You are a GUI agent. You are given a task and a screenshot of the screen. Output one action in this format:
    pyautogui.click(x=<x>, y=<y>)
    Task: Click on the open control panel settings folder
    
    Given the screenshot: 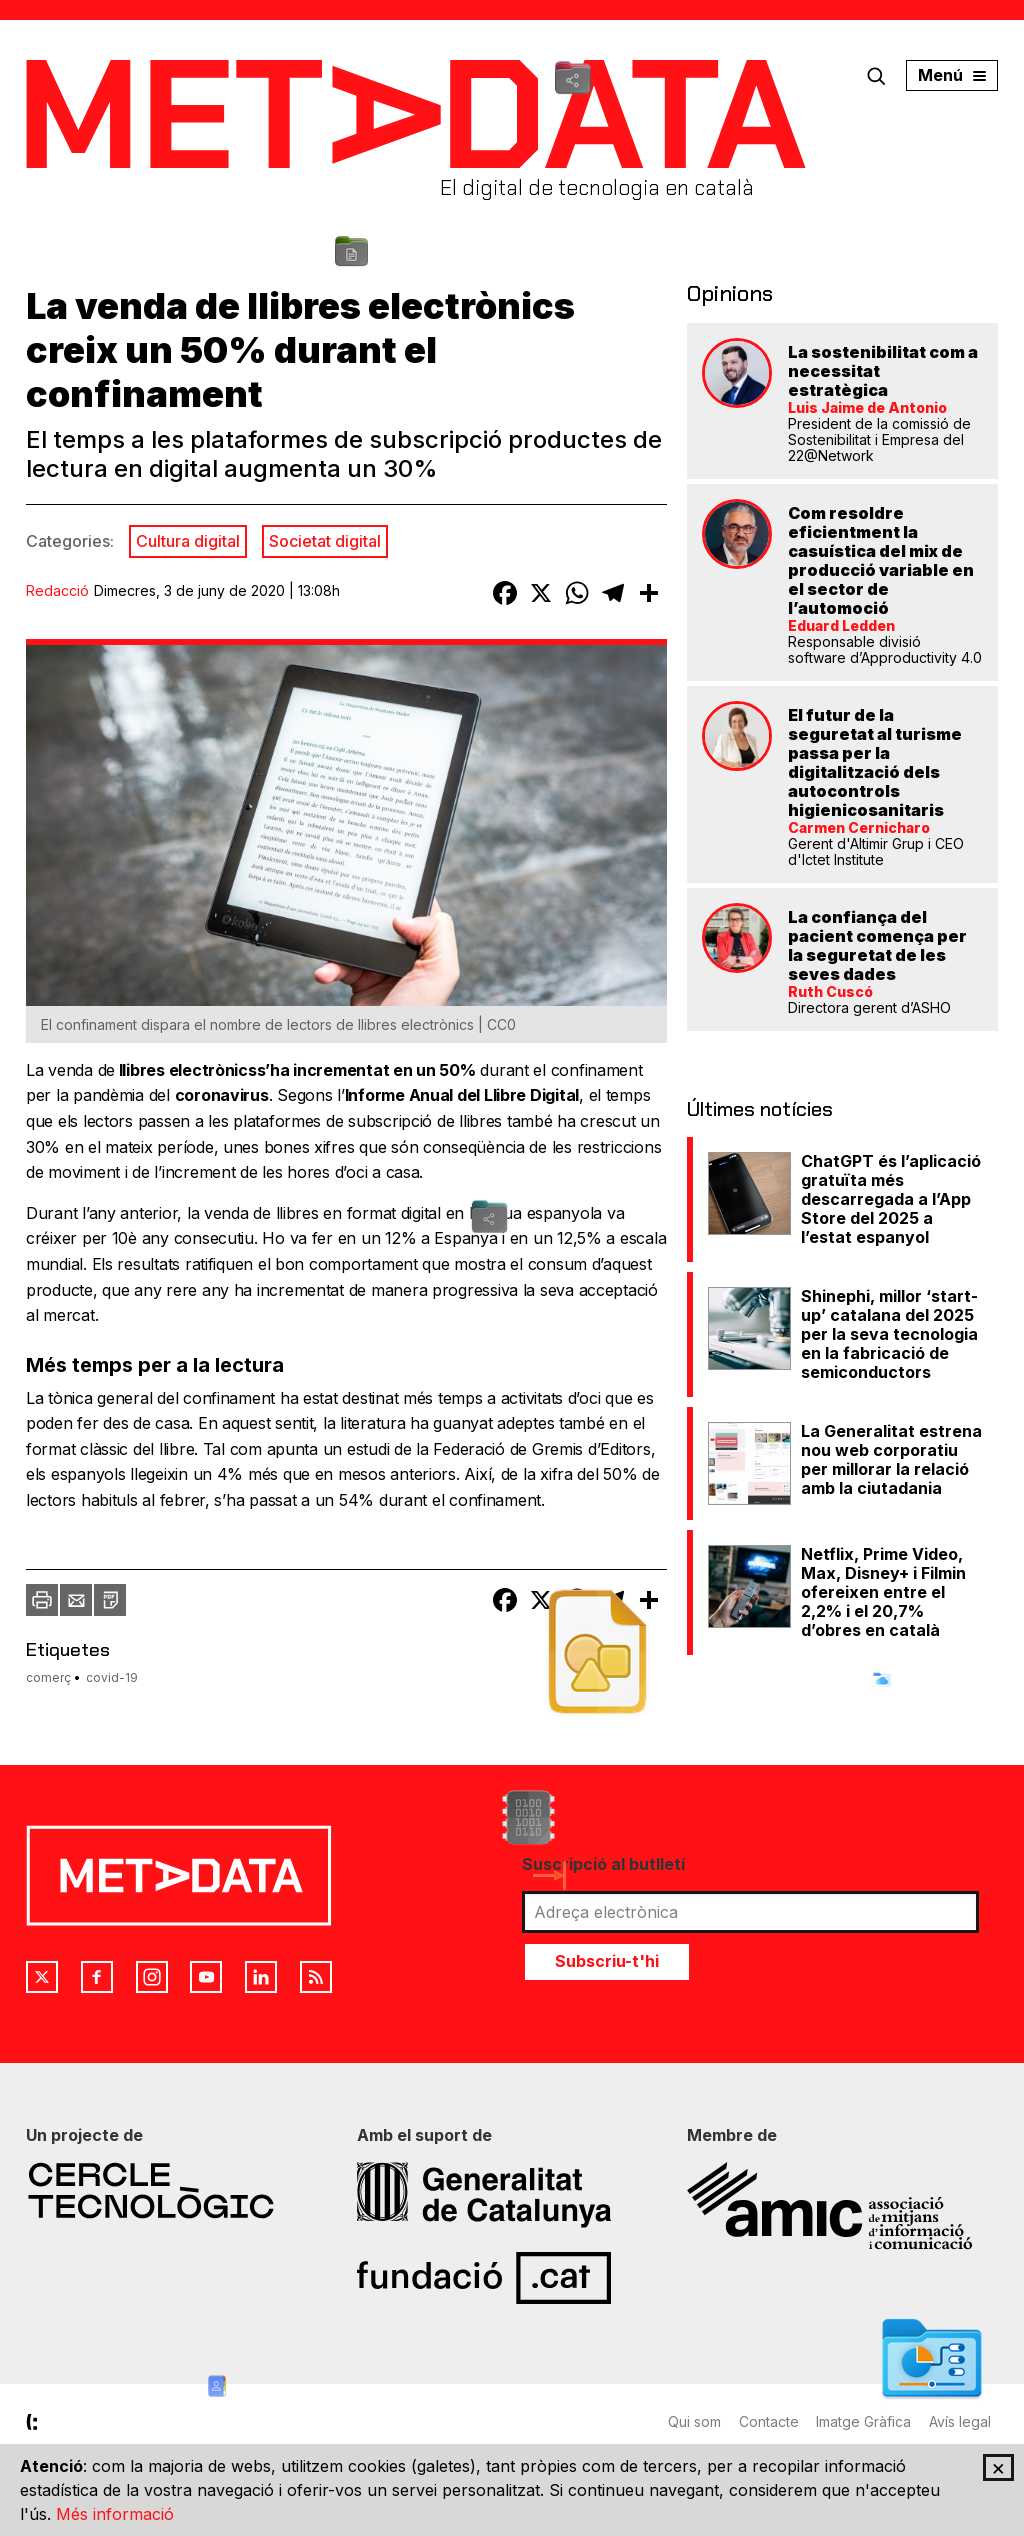 What is the action you would take?
    pyautogui.click(x=931, y=2360)
    